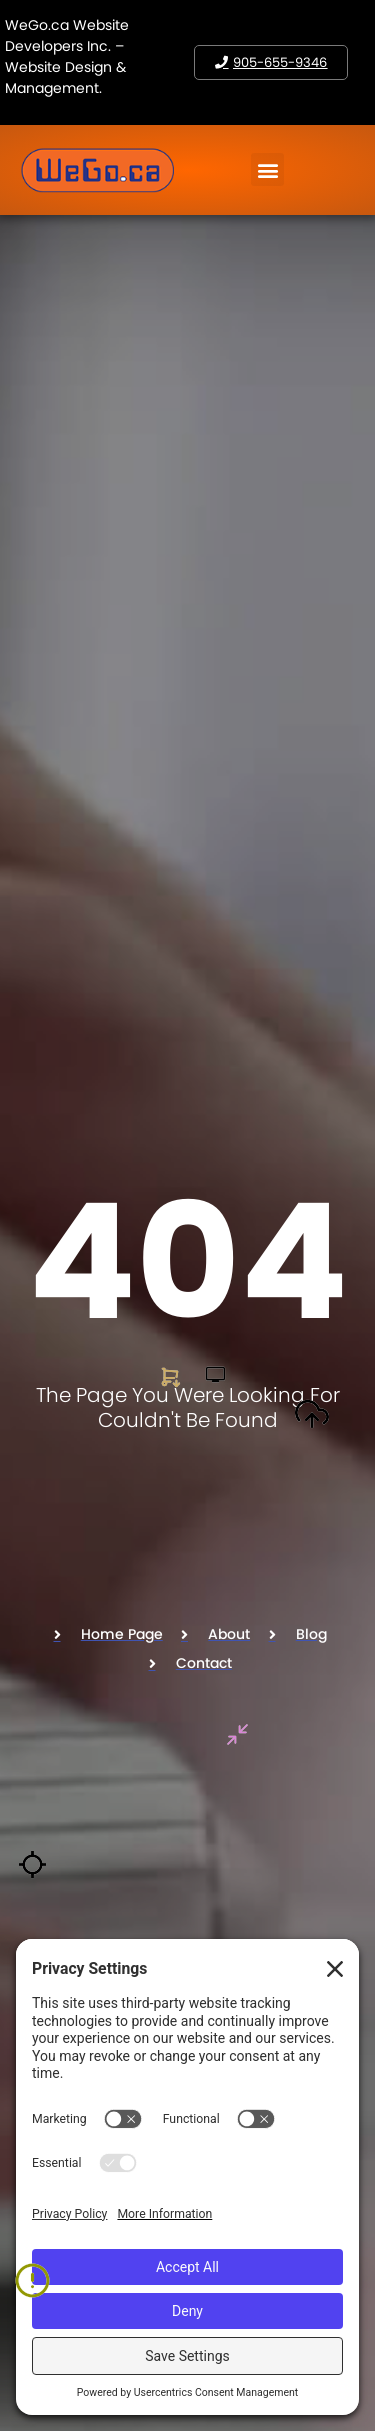  I want to click on download or export shopping cart contents, so click(170, 1377).